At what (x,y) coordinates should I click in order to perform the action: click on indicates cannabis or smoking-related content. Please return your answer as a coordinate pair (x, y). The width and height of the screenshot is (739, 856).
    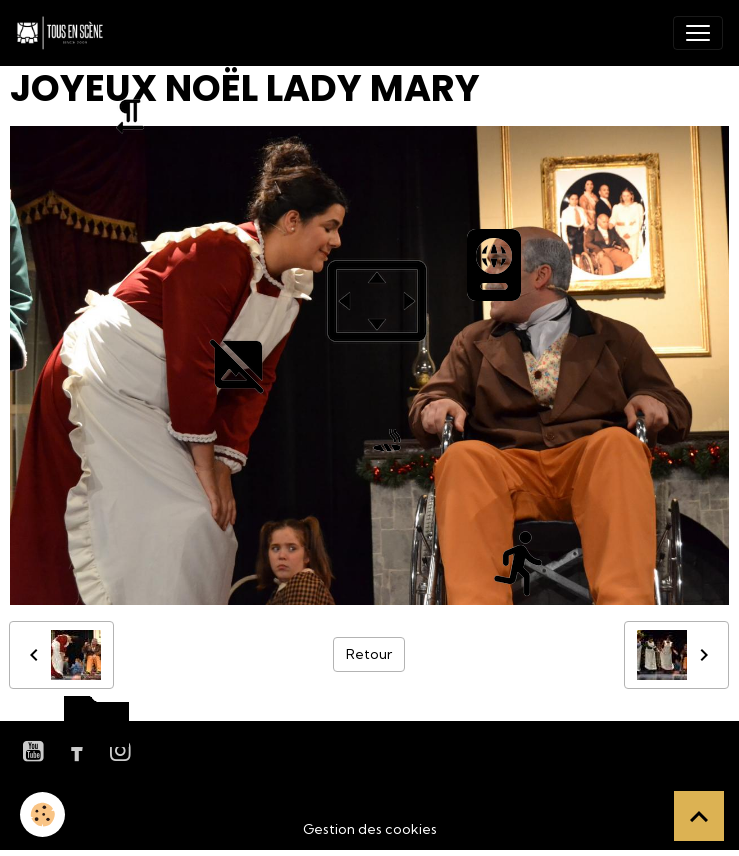
    Looking at the image, I should click on (387, 441).